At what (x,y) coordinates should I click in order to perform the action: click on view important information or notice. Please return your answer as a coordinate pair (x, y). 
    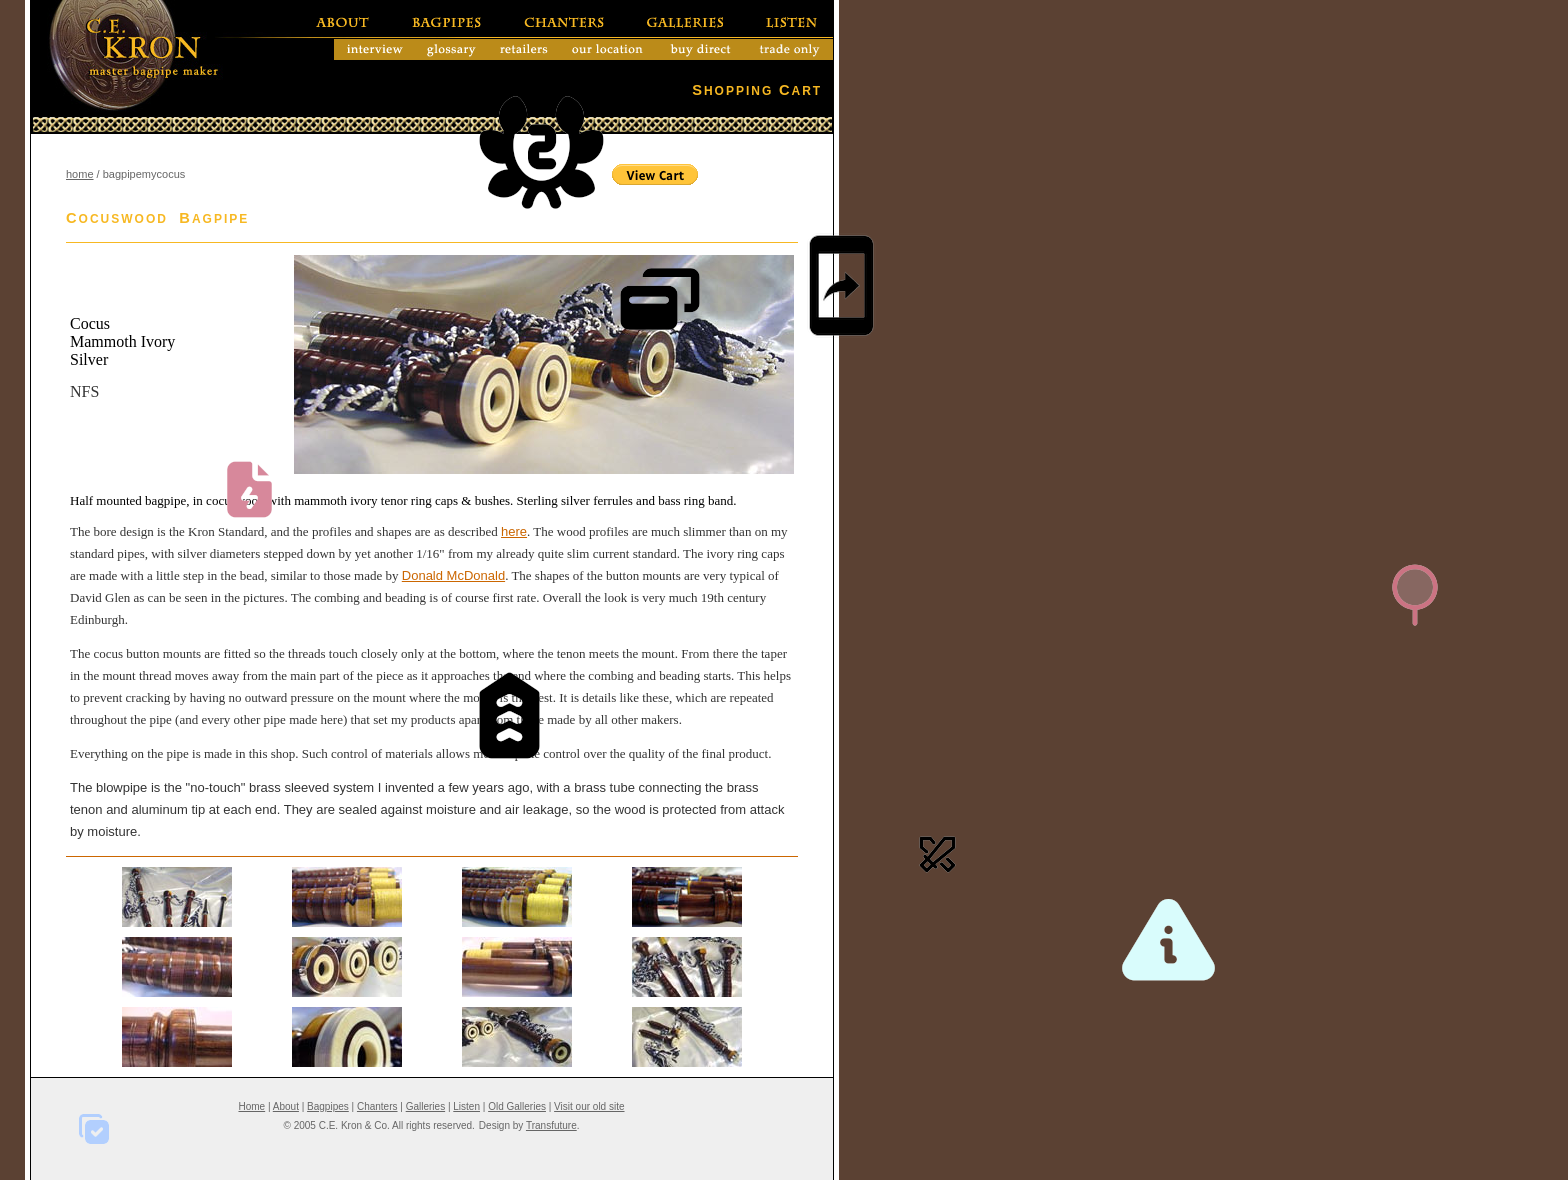
    Looking at the image, I should click on (1168, 942).